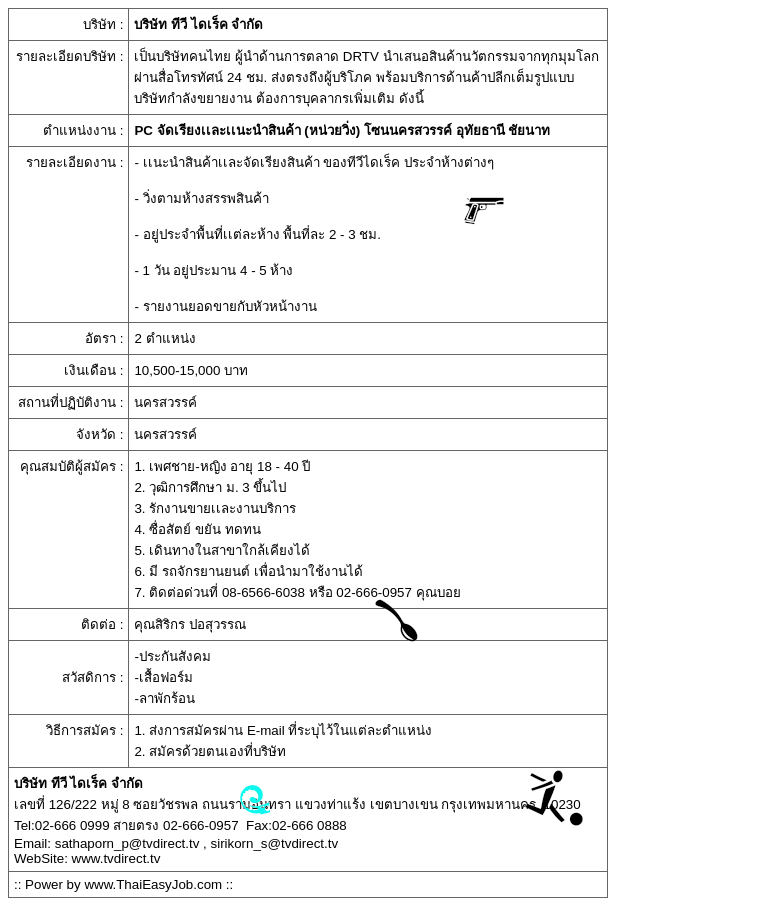  What do you see at coordinates (554, 798) in the screenshot?
I see `access soccer or football games` at bounding box center [554, 798].